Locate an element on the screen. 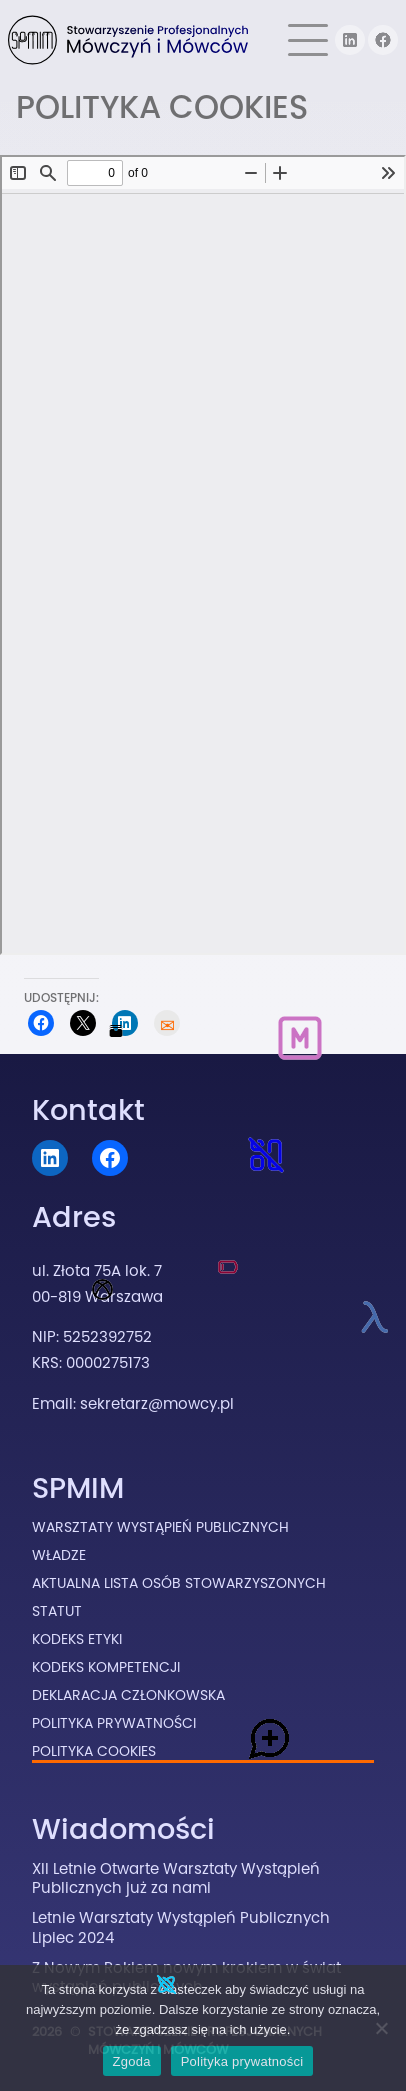 The width and height of the screenshot is (406, 2091). indicates low battery level is located at coordinates (228, 1267).